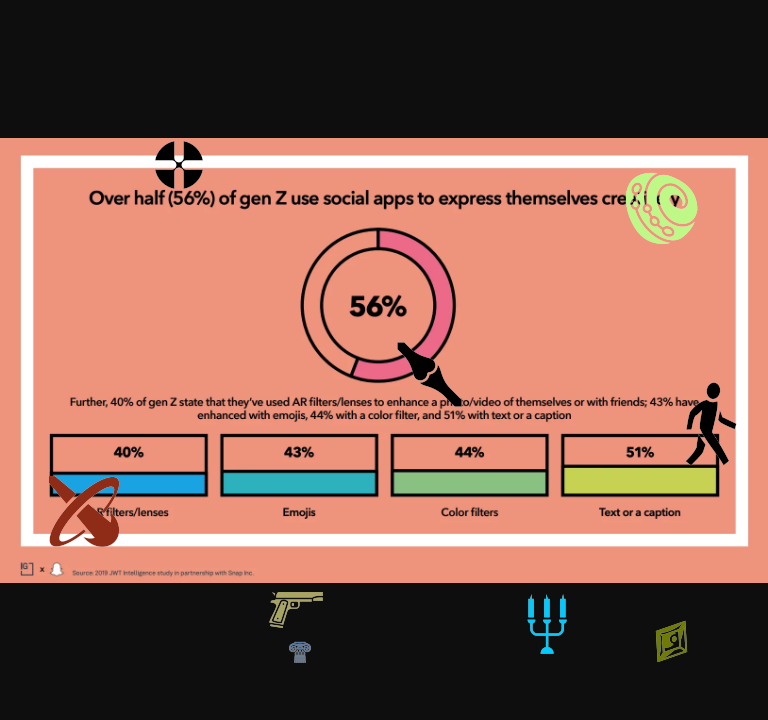  What do you see at coordinates (300, 652) in the screenshot?
I see `view classical architecture or history content` at bounding box center [300, 652].